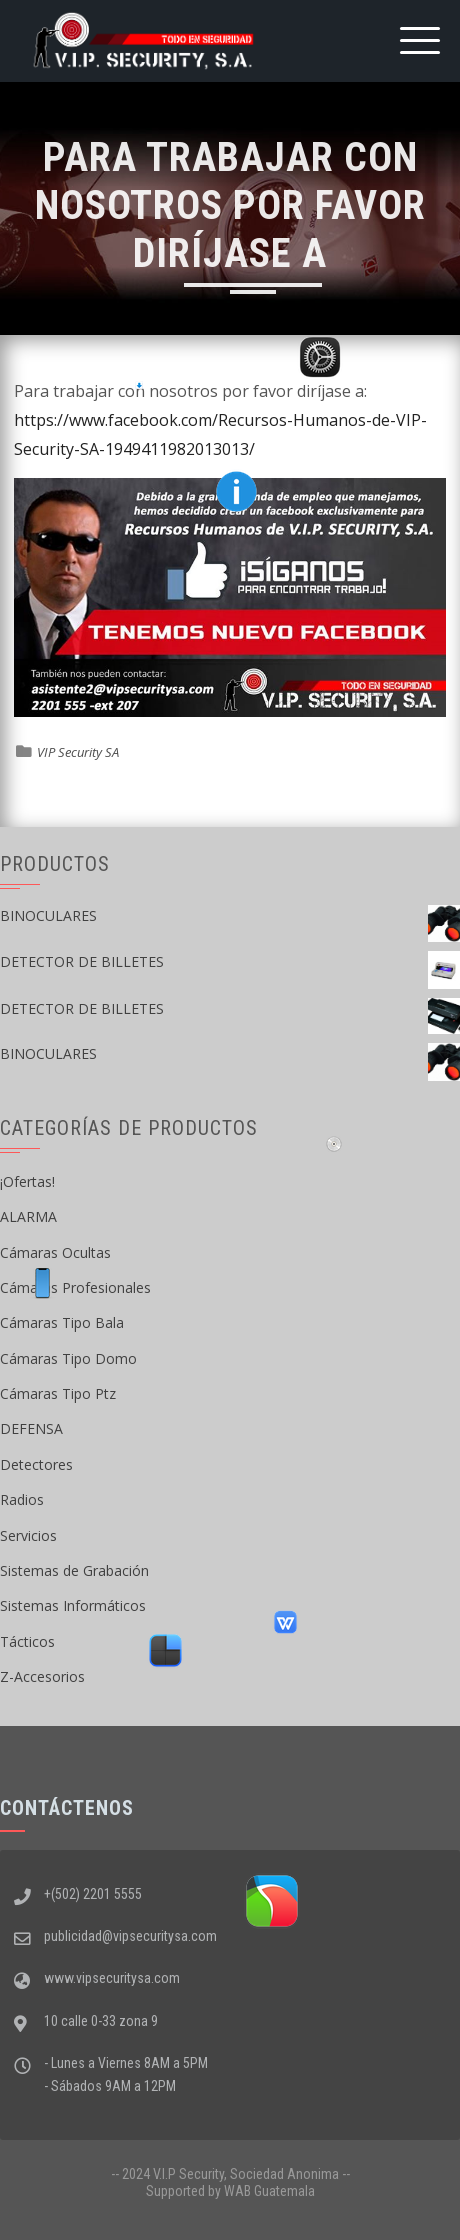 The width and height of the screenshot is (460, 2240). Describe the element at coordinates (236, 491) in the screenshot. I see `view more information about this item` at that location.